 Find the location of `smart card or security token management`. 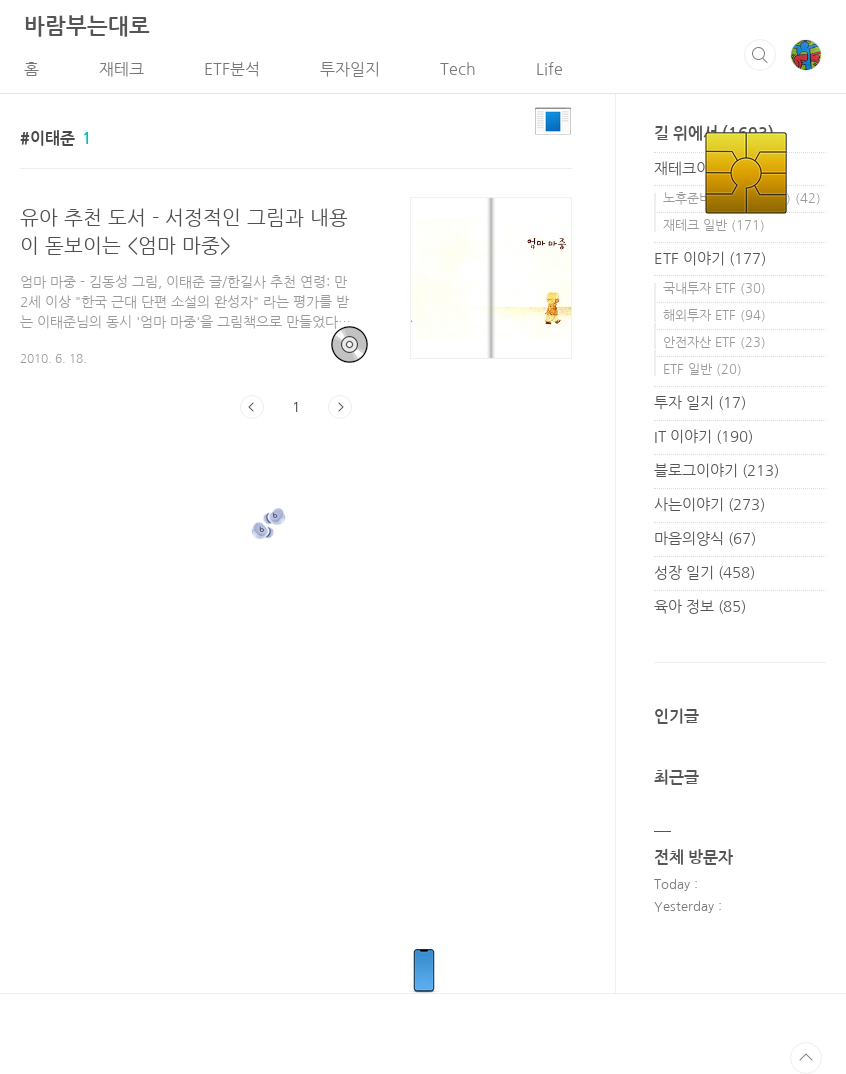

smart card or security token management is located at coordinates (746, 173).